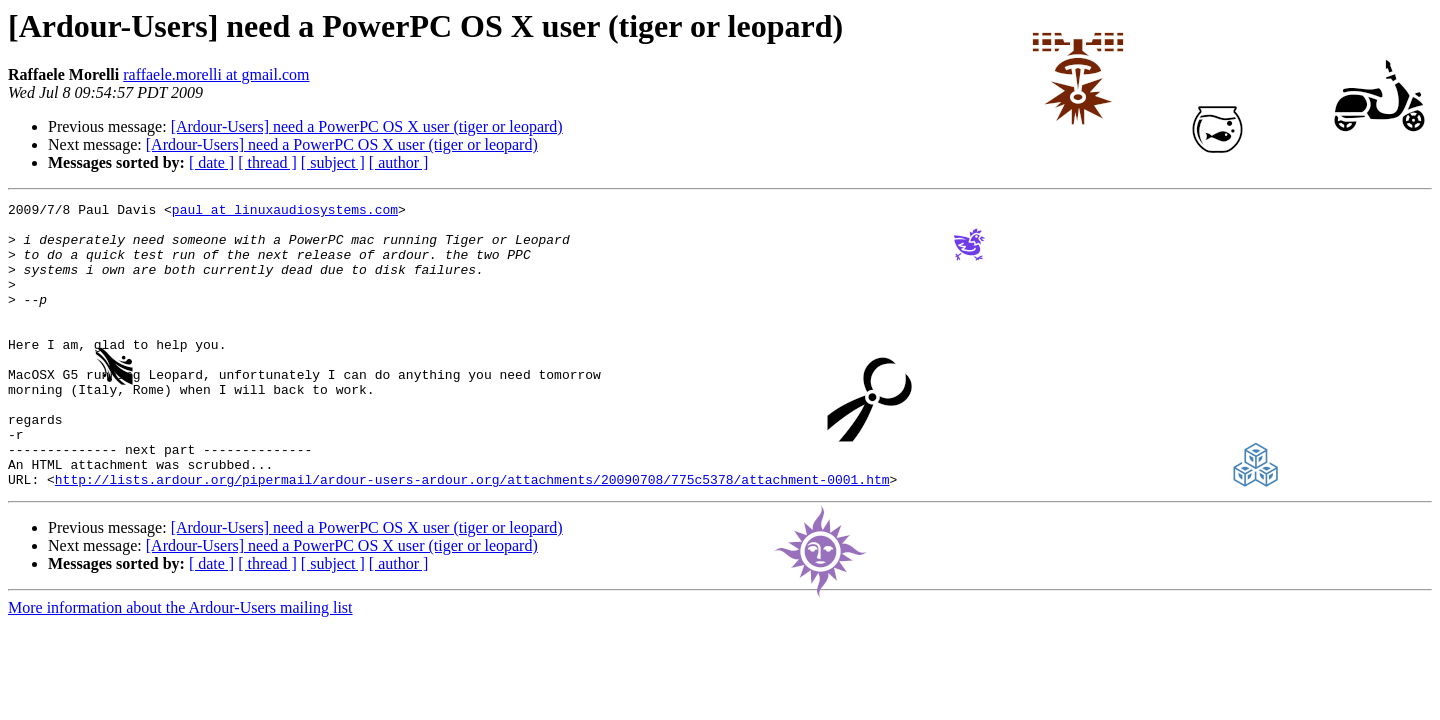 Image resolution: width=1440 pixels, height=720 pixels. What do you see at coordinates (869, 399) in the screenshot?
I see `select or grab an item` at bounding box center [869, 399].